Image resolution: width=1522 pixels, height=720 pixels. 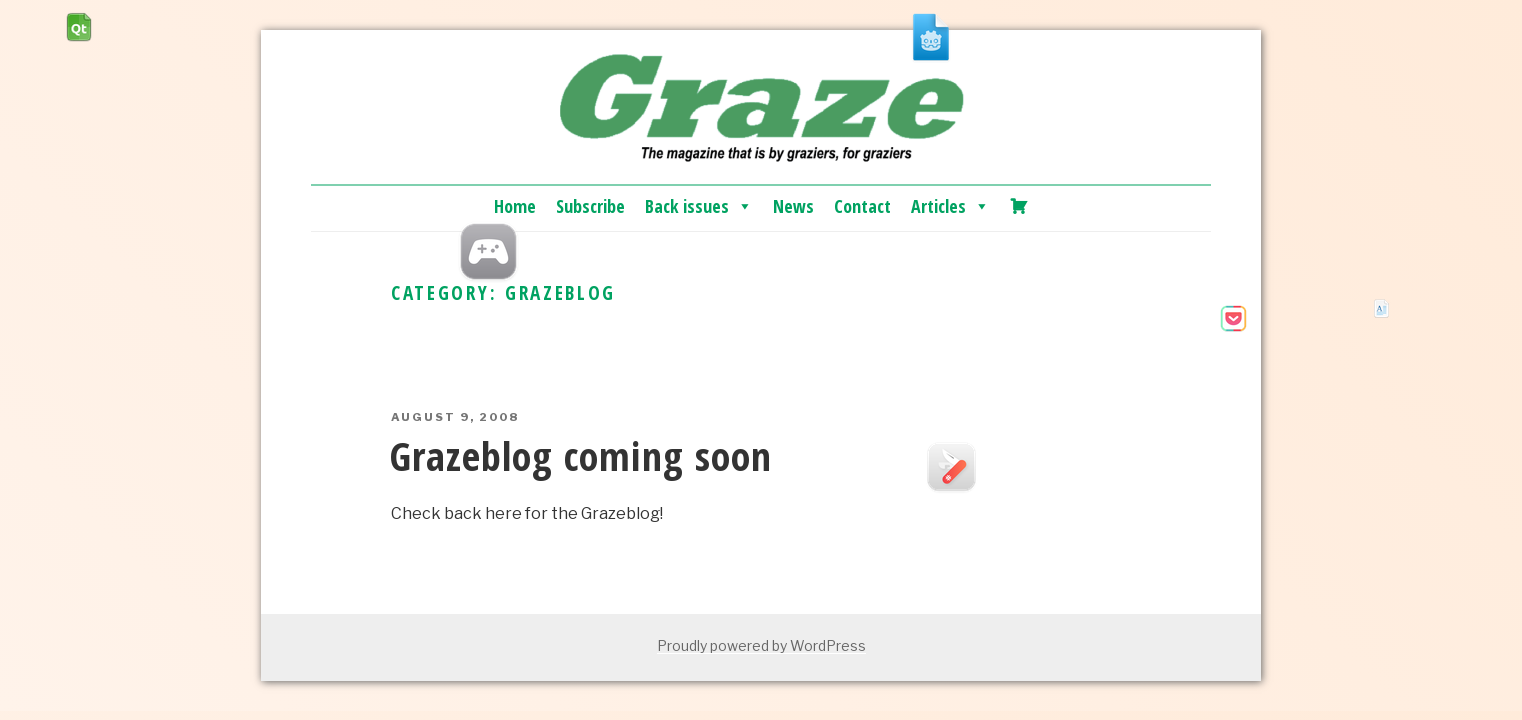 What do you see at coordinates (951, 466) in the screenshot?
I see `open textpieces app for text manipulation tools` at bounding box center [951, 466].